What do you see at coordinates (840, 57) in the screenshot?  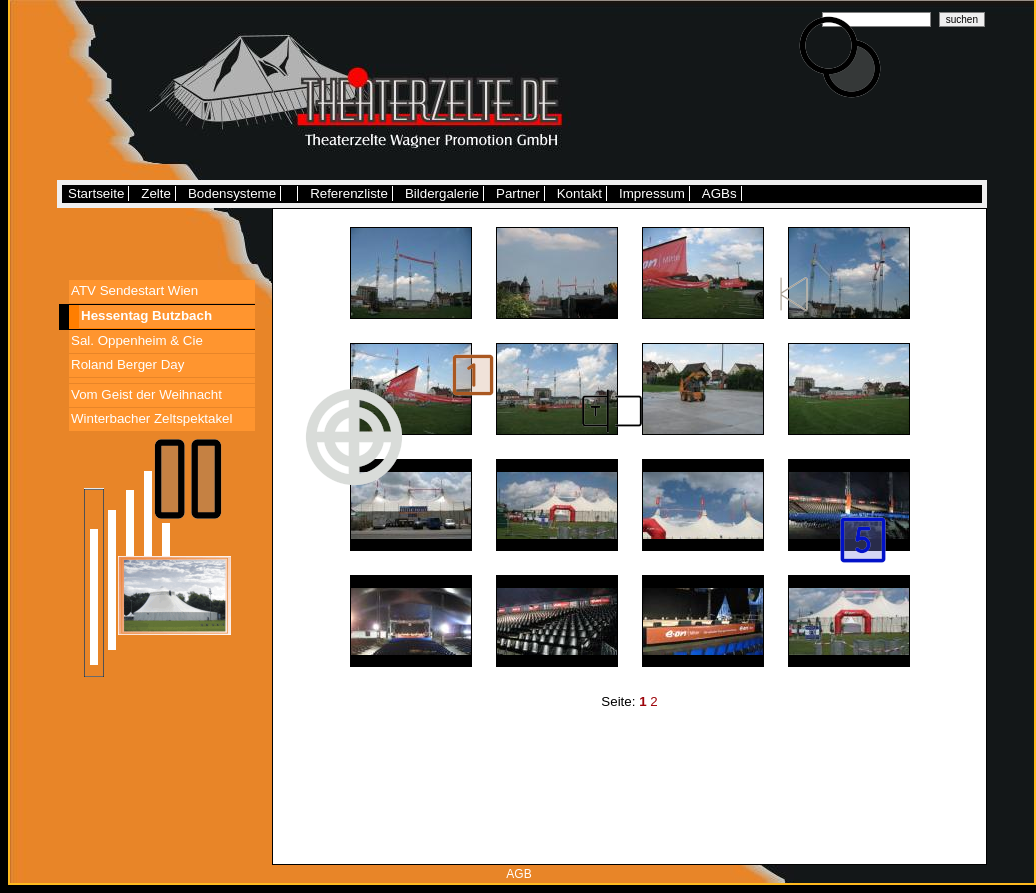 I see `subtract or remove a shape from selection` at bounding box center [840, 57].